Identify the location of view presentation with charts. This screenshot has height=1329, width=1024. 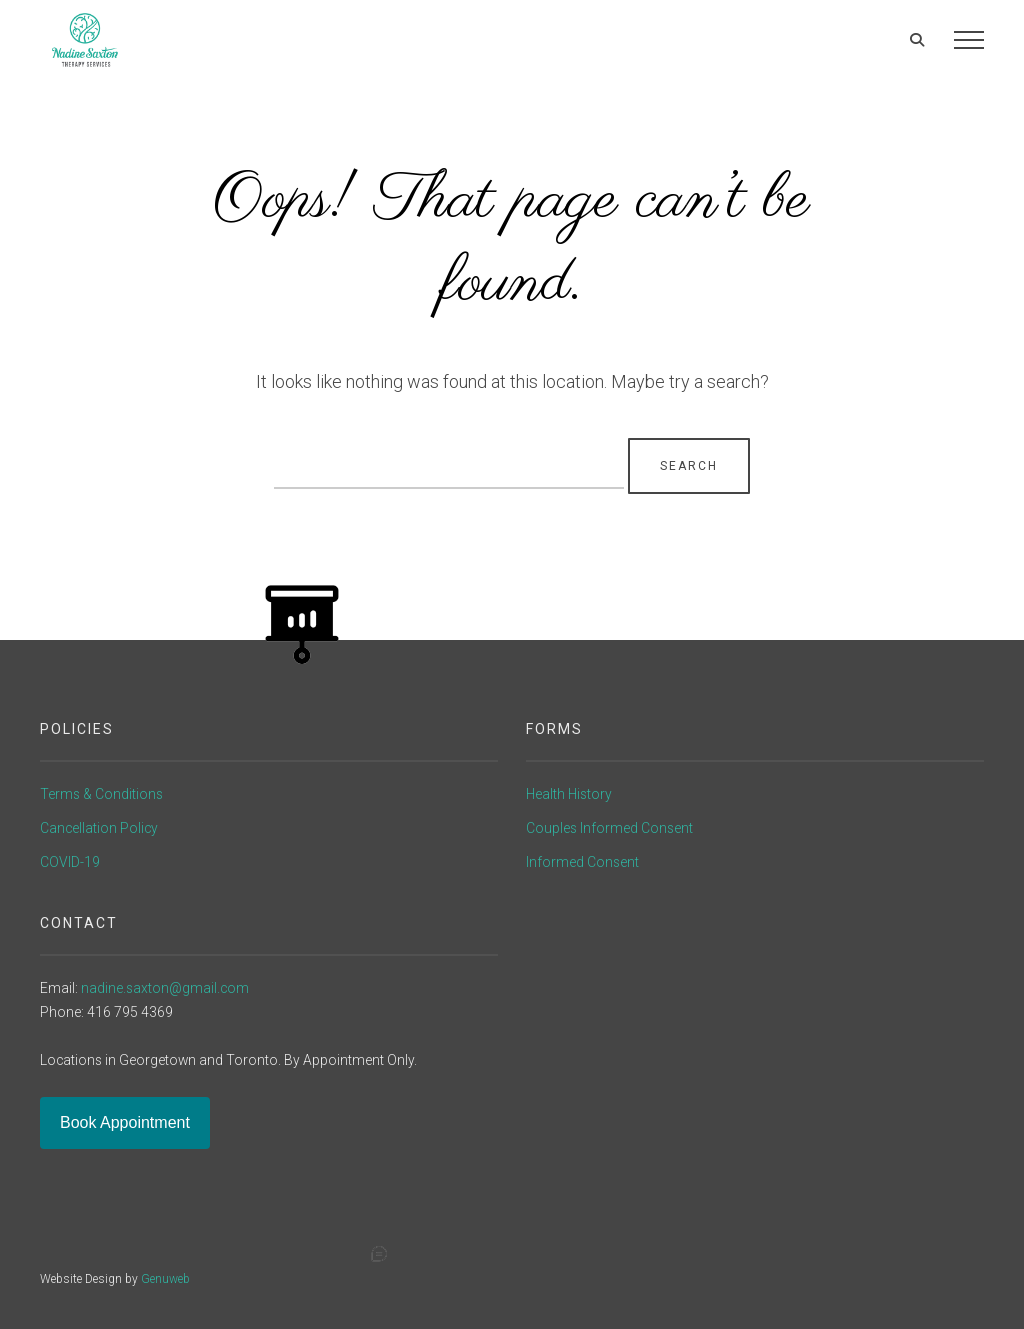
(302, 619).